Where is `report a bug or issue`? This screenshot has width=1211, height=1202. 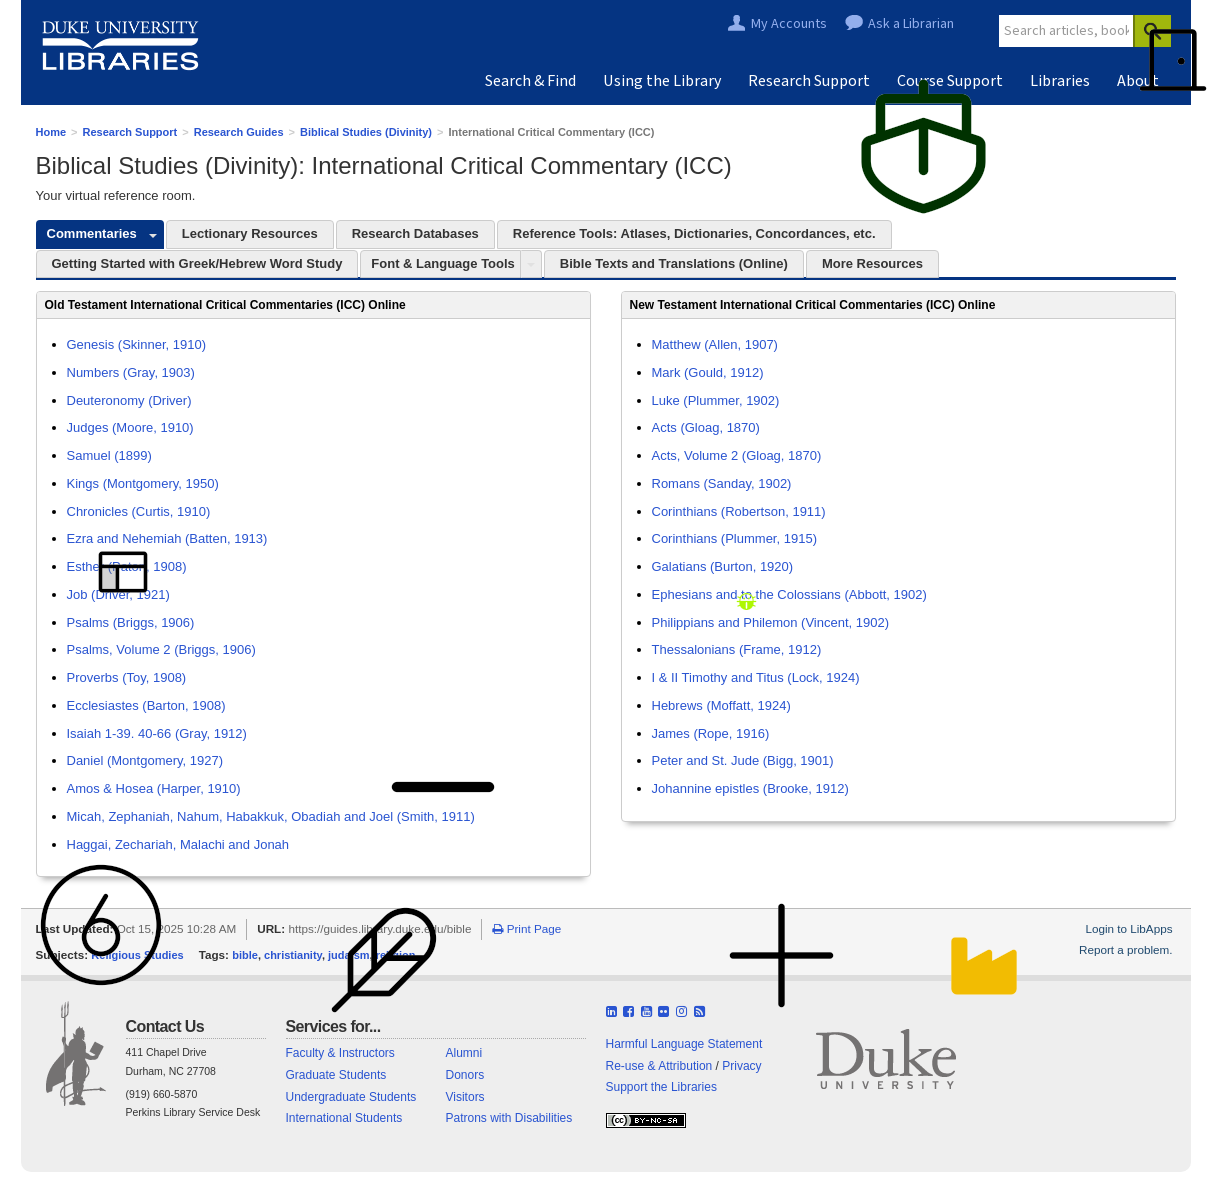 report a bug or issue is located at coordinates (746, 601).